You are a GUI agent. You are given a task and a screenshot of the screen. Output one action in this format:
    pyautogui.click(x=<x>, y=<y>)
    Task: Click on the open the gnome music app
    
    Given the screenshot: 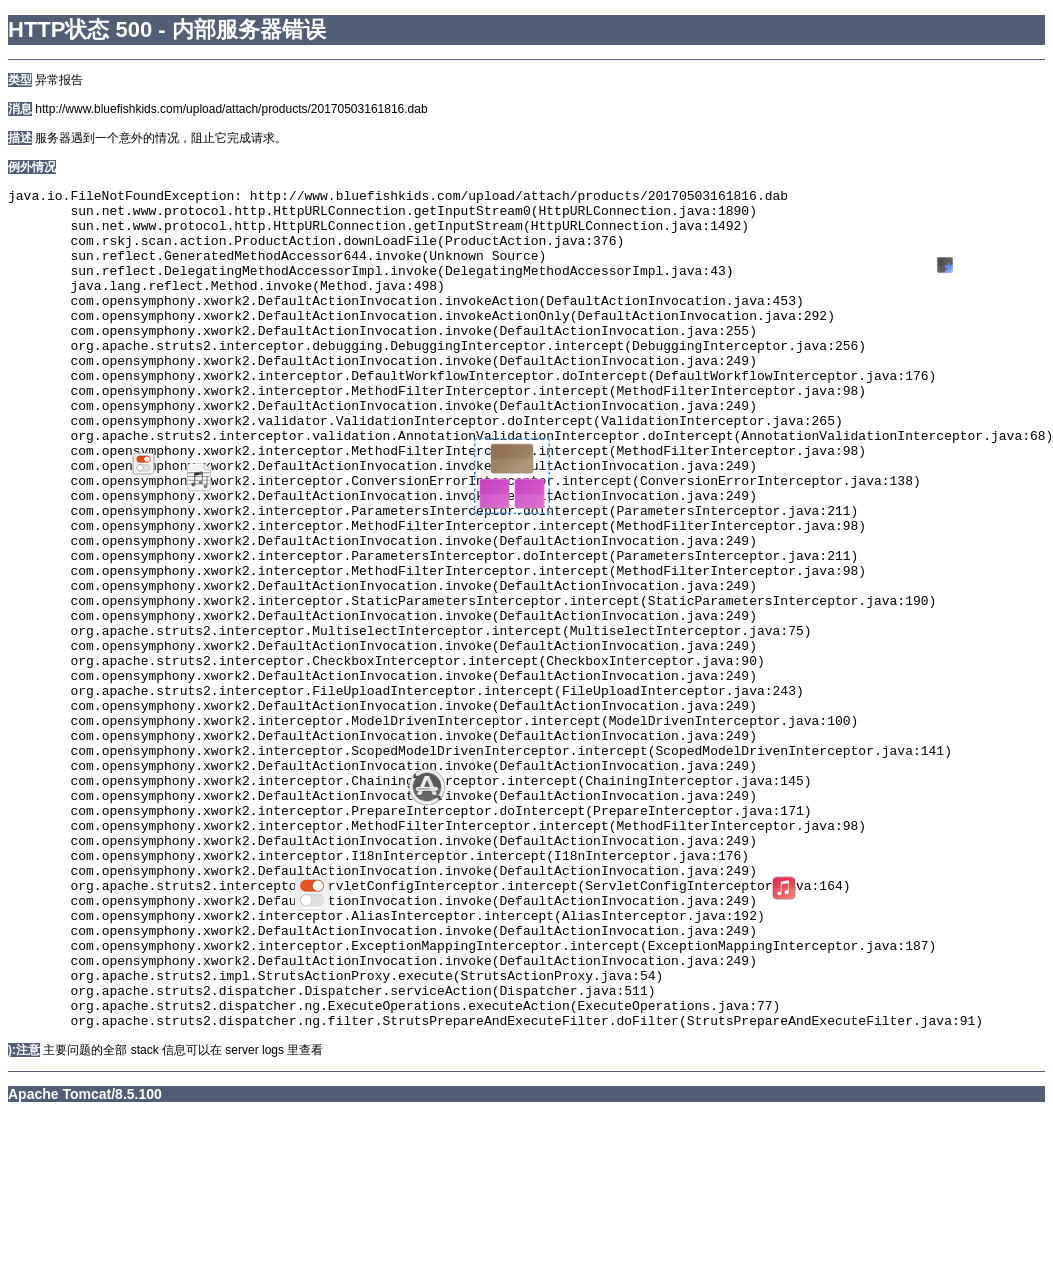 What is the action you would take?
    pyautogui.click(x=784, y=888)
    